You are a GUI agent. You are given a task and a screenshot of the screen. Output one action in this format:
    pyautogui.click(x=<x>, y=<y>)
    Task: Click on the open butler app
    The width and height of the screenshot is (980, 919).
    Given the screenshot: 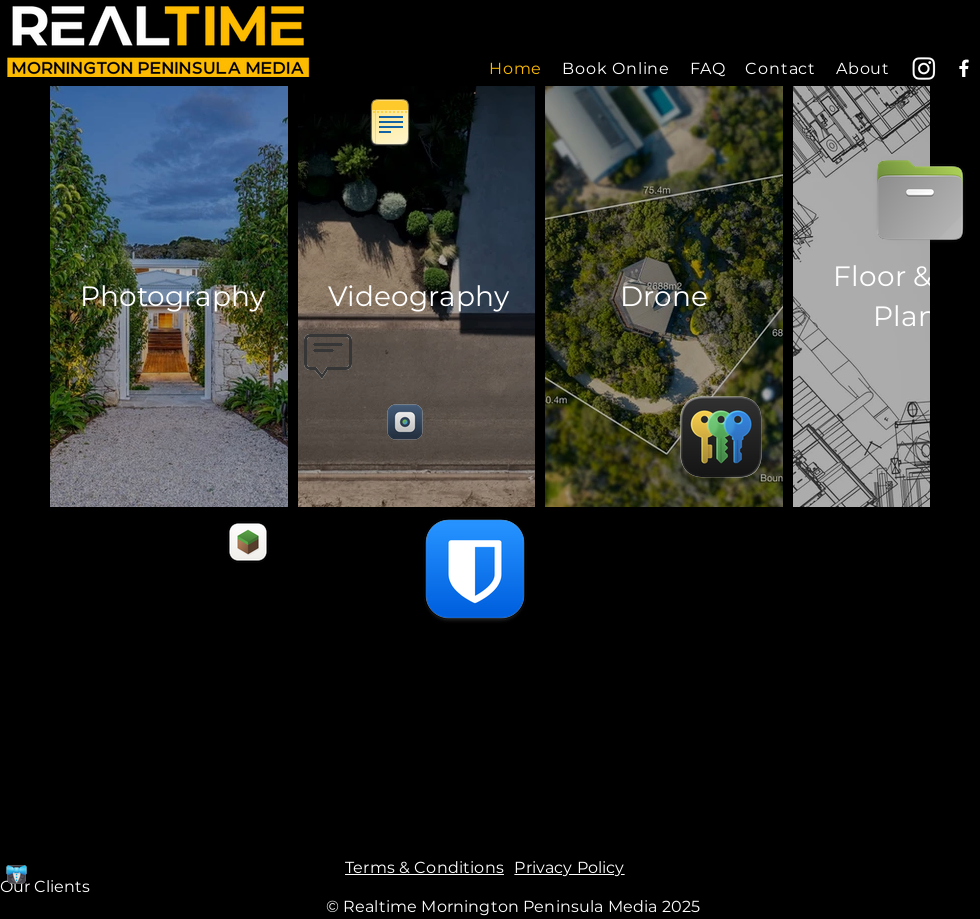 What is the action you would take?
    pyautogui.click(x=16, y=874)
    